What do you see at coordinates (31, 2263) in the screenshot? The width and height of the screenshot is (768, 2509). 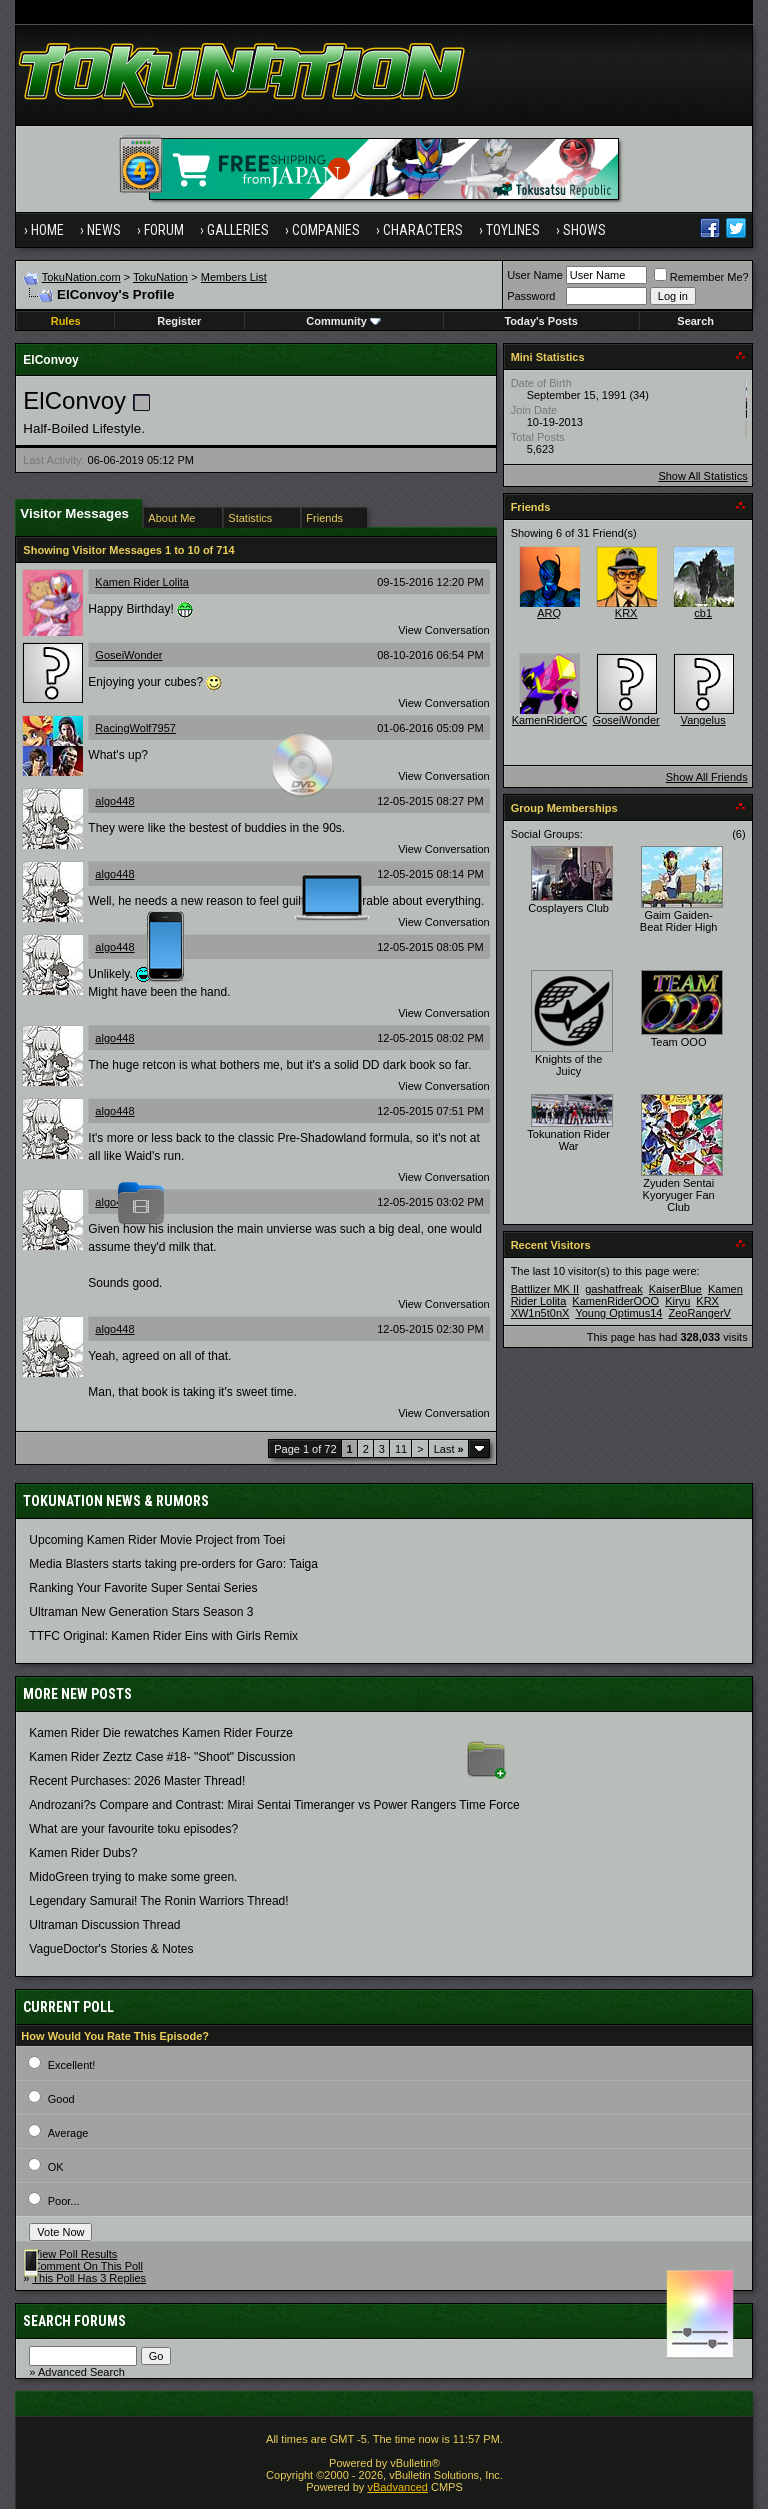 I see `indicates a connected iPod nano device` at bounding box center [31, 2263].